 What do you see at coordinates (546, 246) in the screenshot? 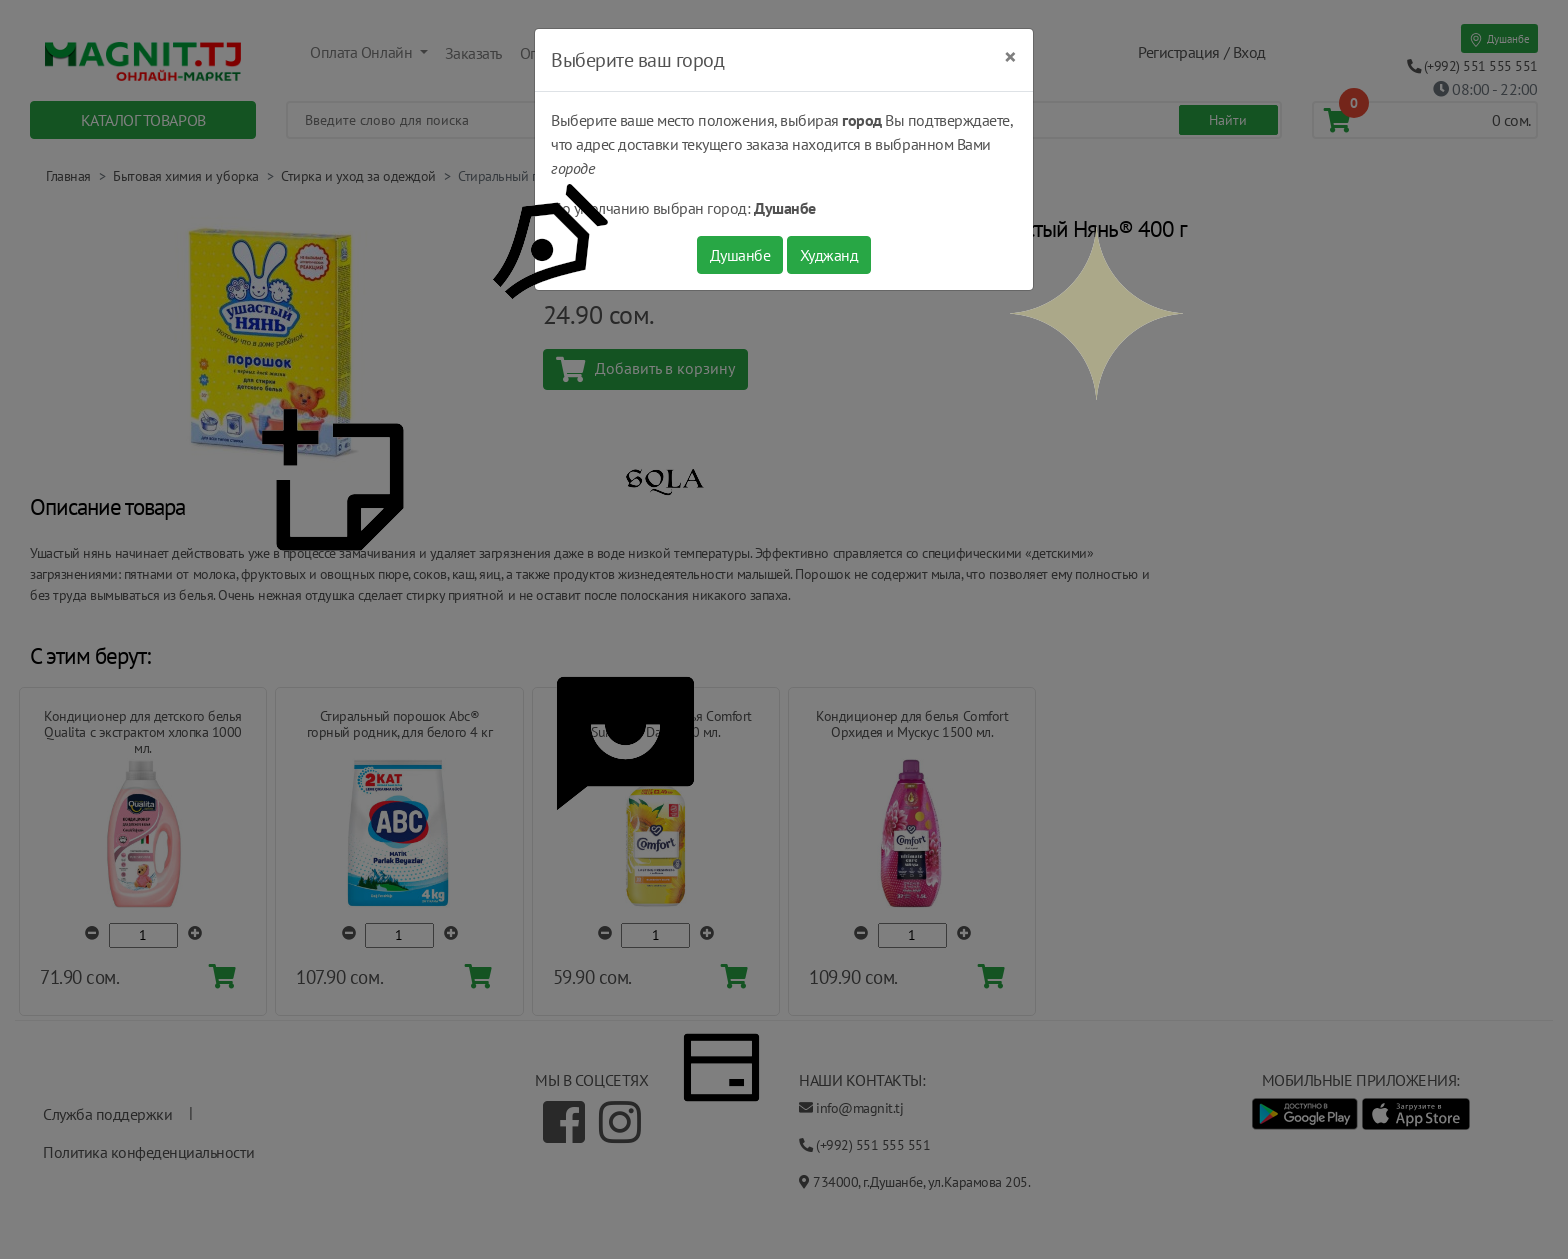
I see `access drawing or illustration tools` at bounding box center [546, 246].